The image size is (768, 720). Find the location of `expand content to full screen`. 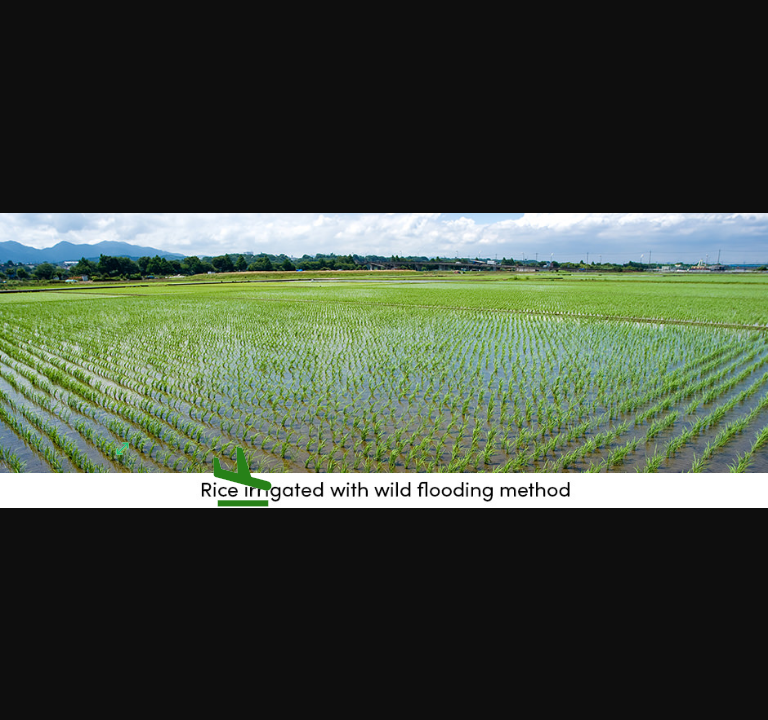

expand content to full screen is located at coordinates (122, 448).